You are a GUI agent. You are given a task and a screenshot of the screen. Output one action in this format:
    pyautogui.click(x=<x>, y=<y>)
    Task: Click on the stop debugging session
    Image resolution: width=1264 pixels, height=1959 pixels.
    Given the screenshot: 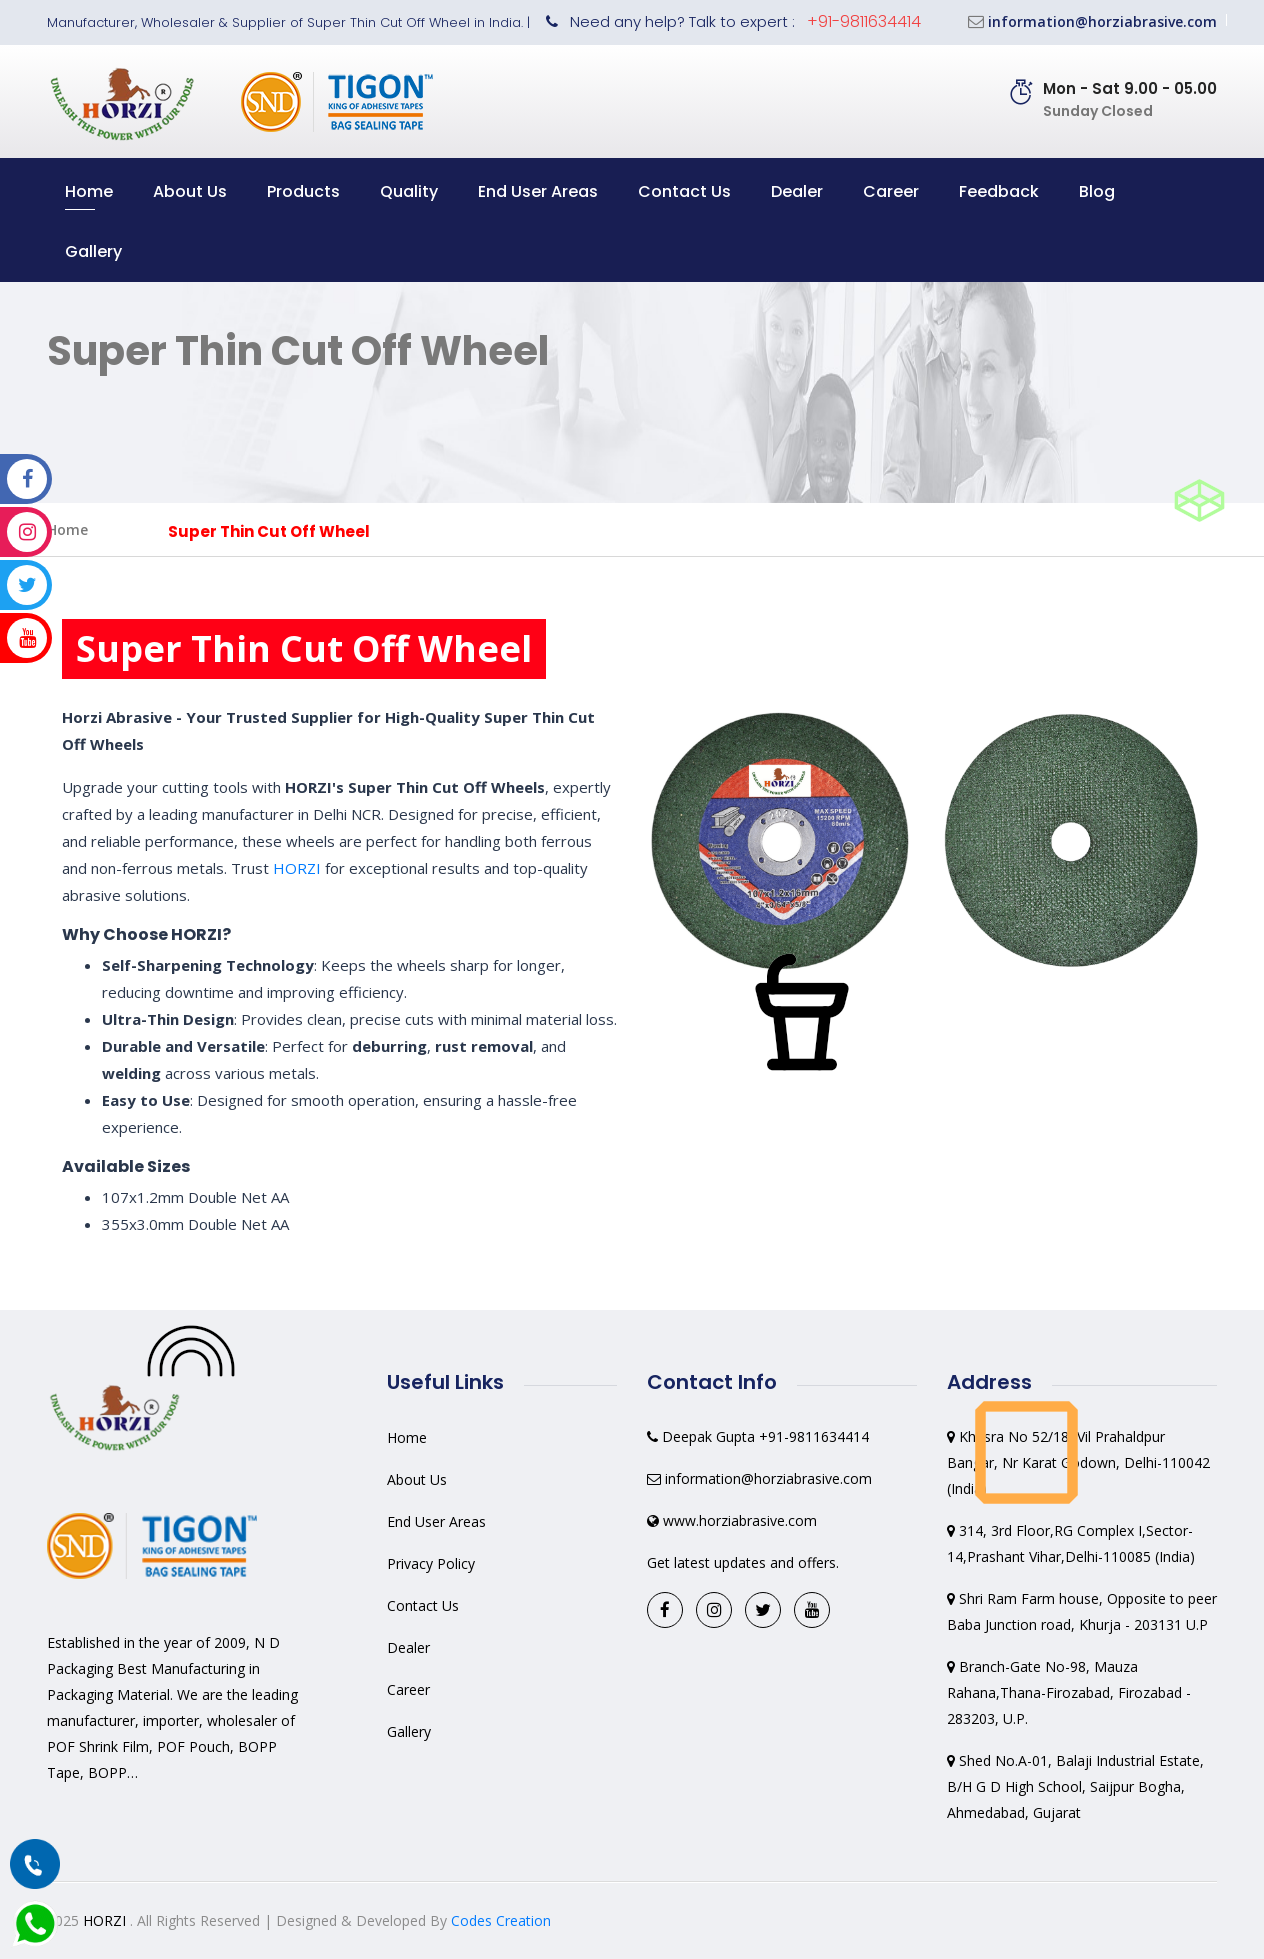 What is the action you would take?
    pyautogui.click(x=1026, y=1452)
    